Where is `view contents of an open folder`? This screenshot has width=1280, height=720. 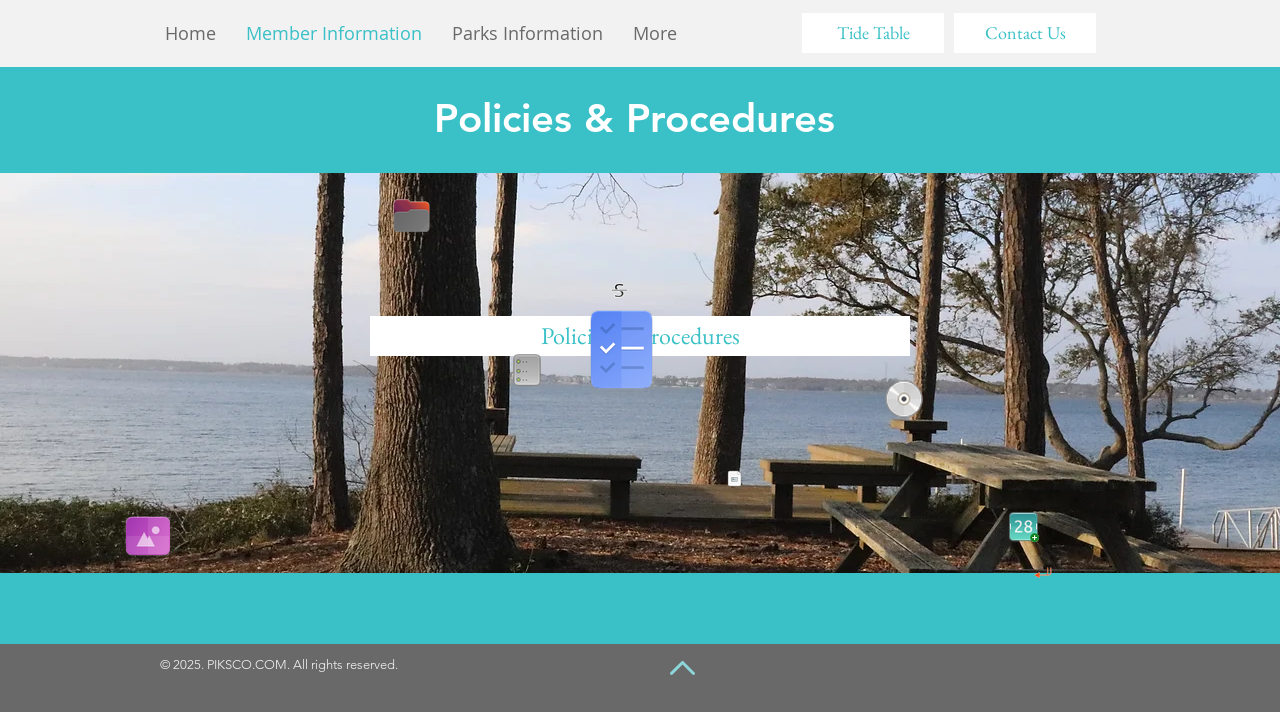
view contents of an open folder is located at coordinates (411, 215).